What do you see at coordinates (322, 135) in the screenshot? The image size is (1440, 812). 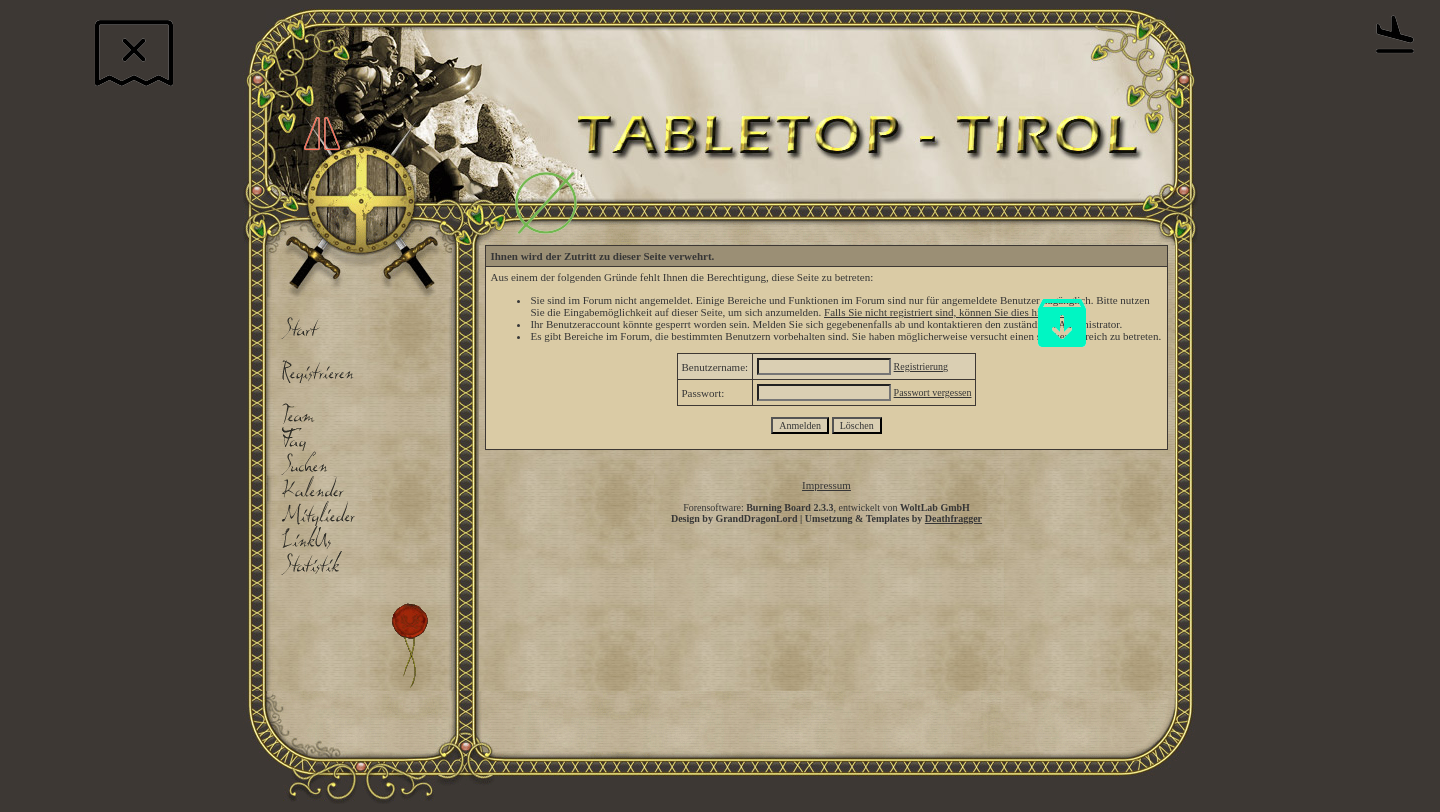 I see `flip image horizontally` at bounding box center [322, 135].